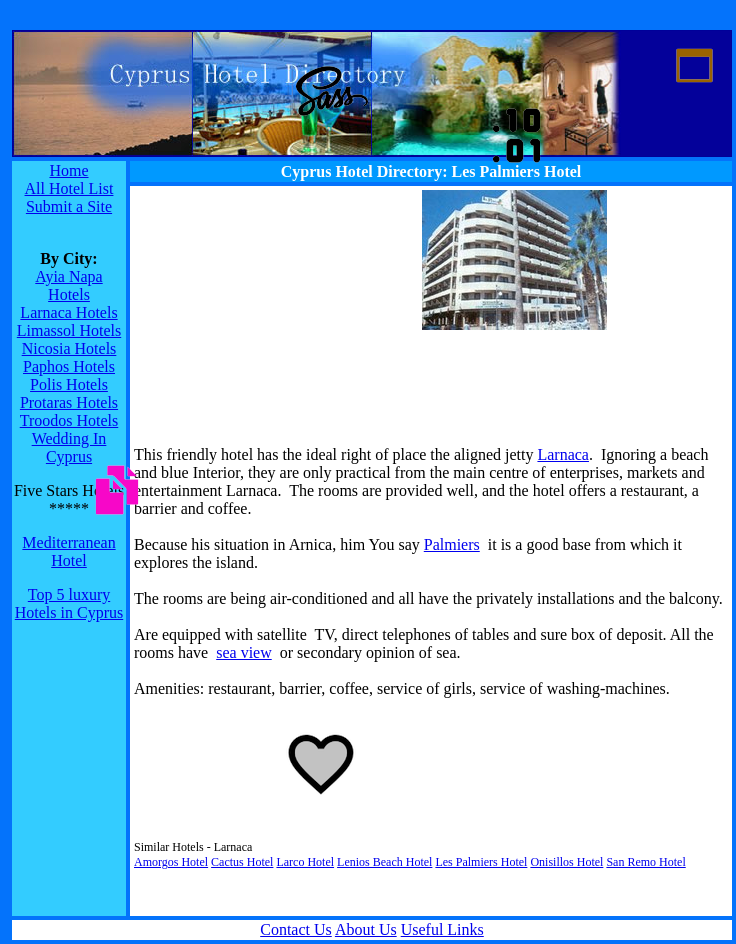 The height and width of the screenshot is (944, 736). Describe the element at coordinates (516, 135) in the screenshot. I see `view or access binary/raw data` at that location.